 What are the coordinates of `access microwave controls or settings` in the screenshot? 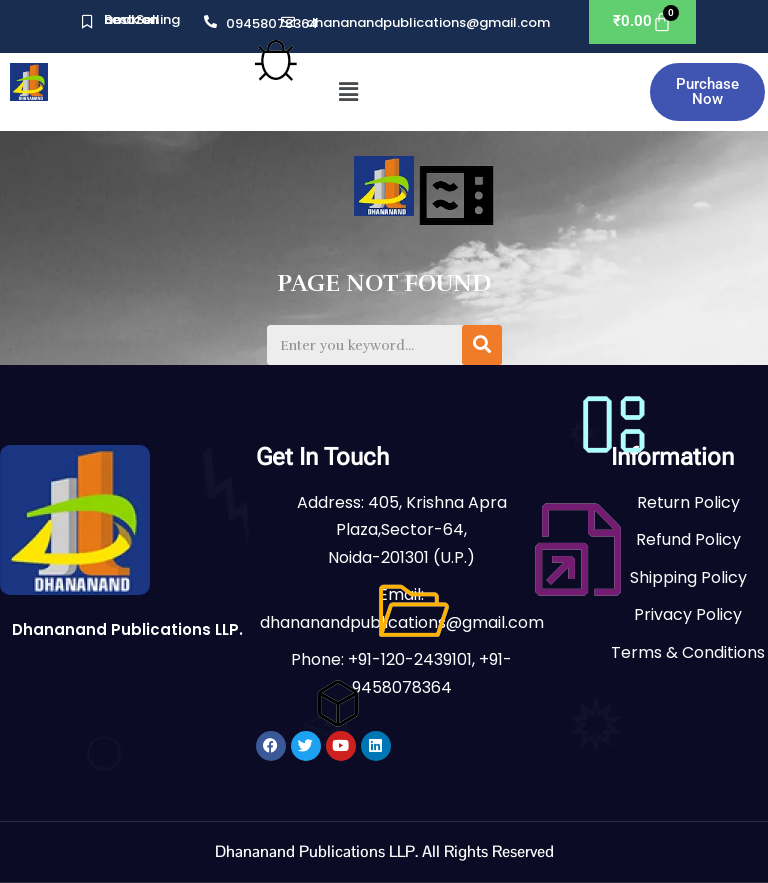 It's located at (456, 195).